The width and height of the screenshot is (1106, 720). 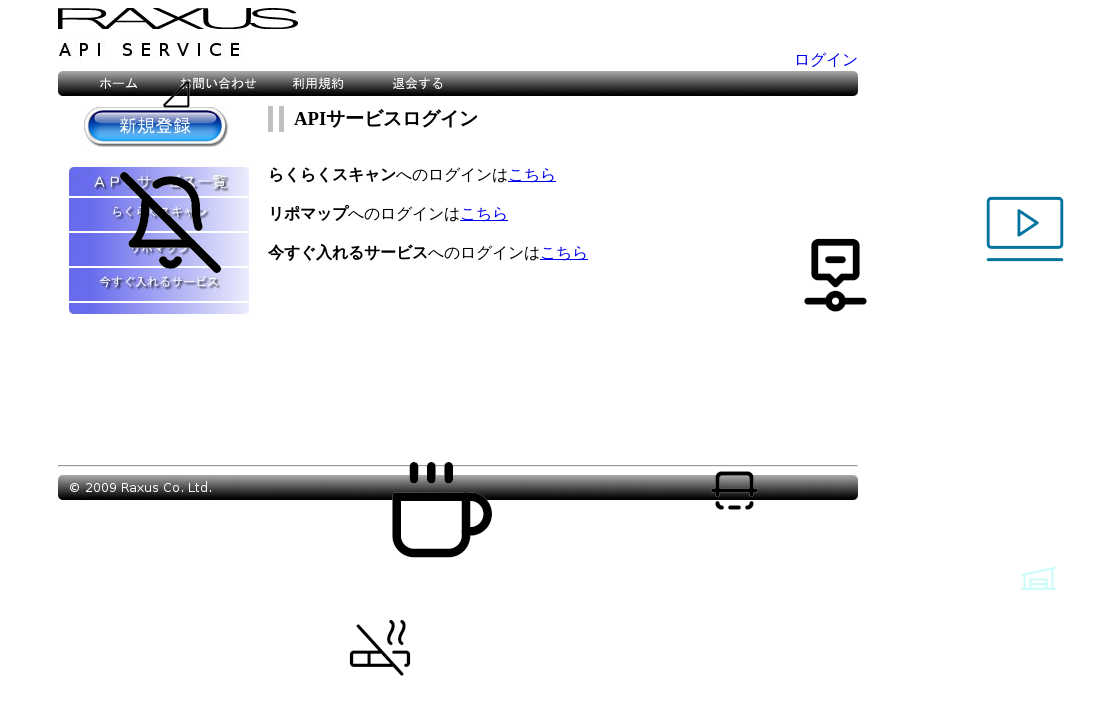 I want to click on indicates no cellular signal available, so click(x=178, y=95).